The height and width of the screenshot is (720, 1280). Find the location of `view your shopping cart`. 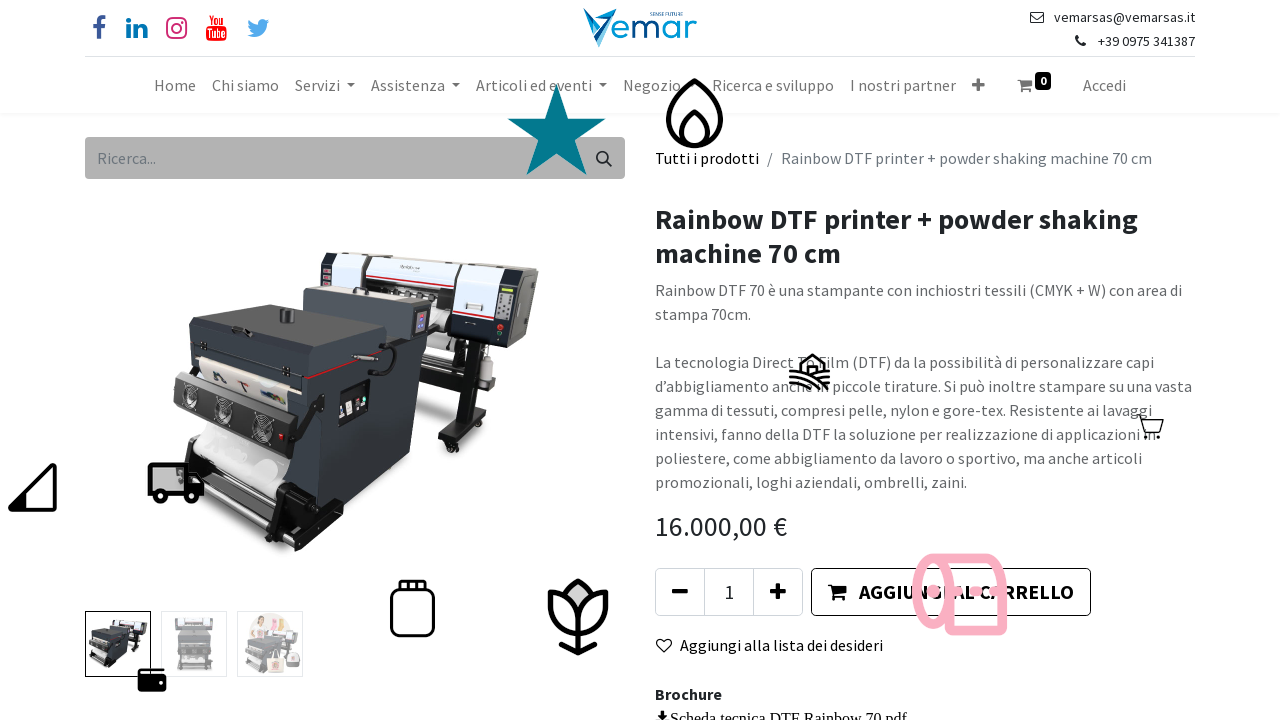

view your shopping cart is located at coordinates (1150, 426).